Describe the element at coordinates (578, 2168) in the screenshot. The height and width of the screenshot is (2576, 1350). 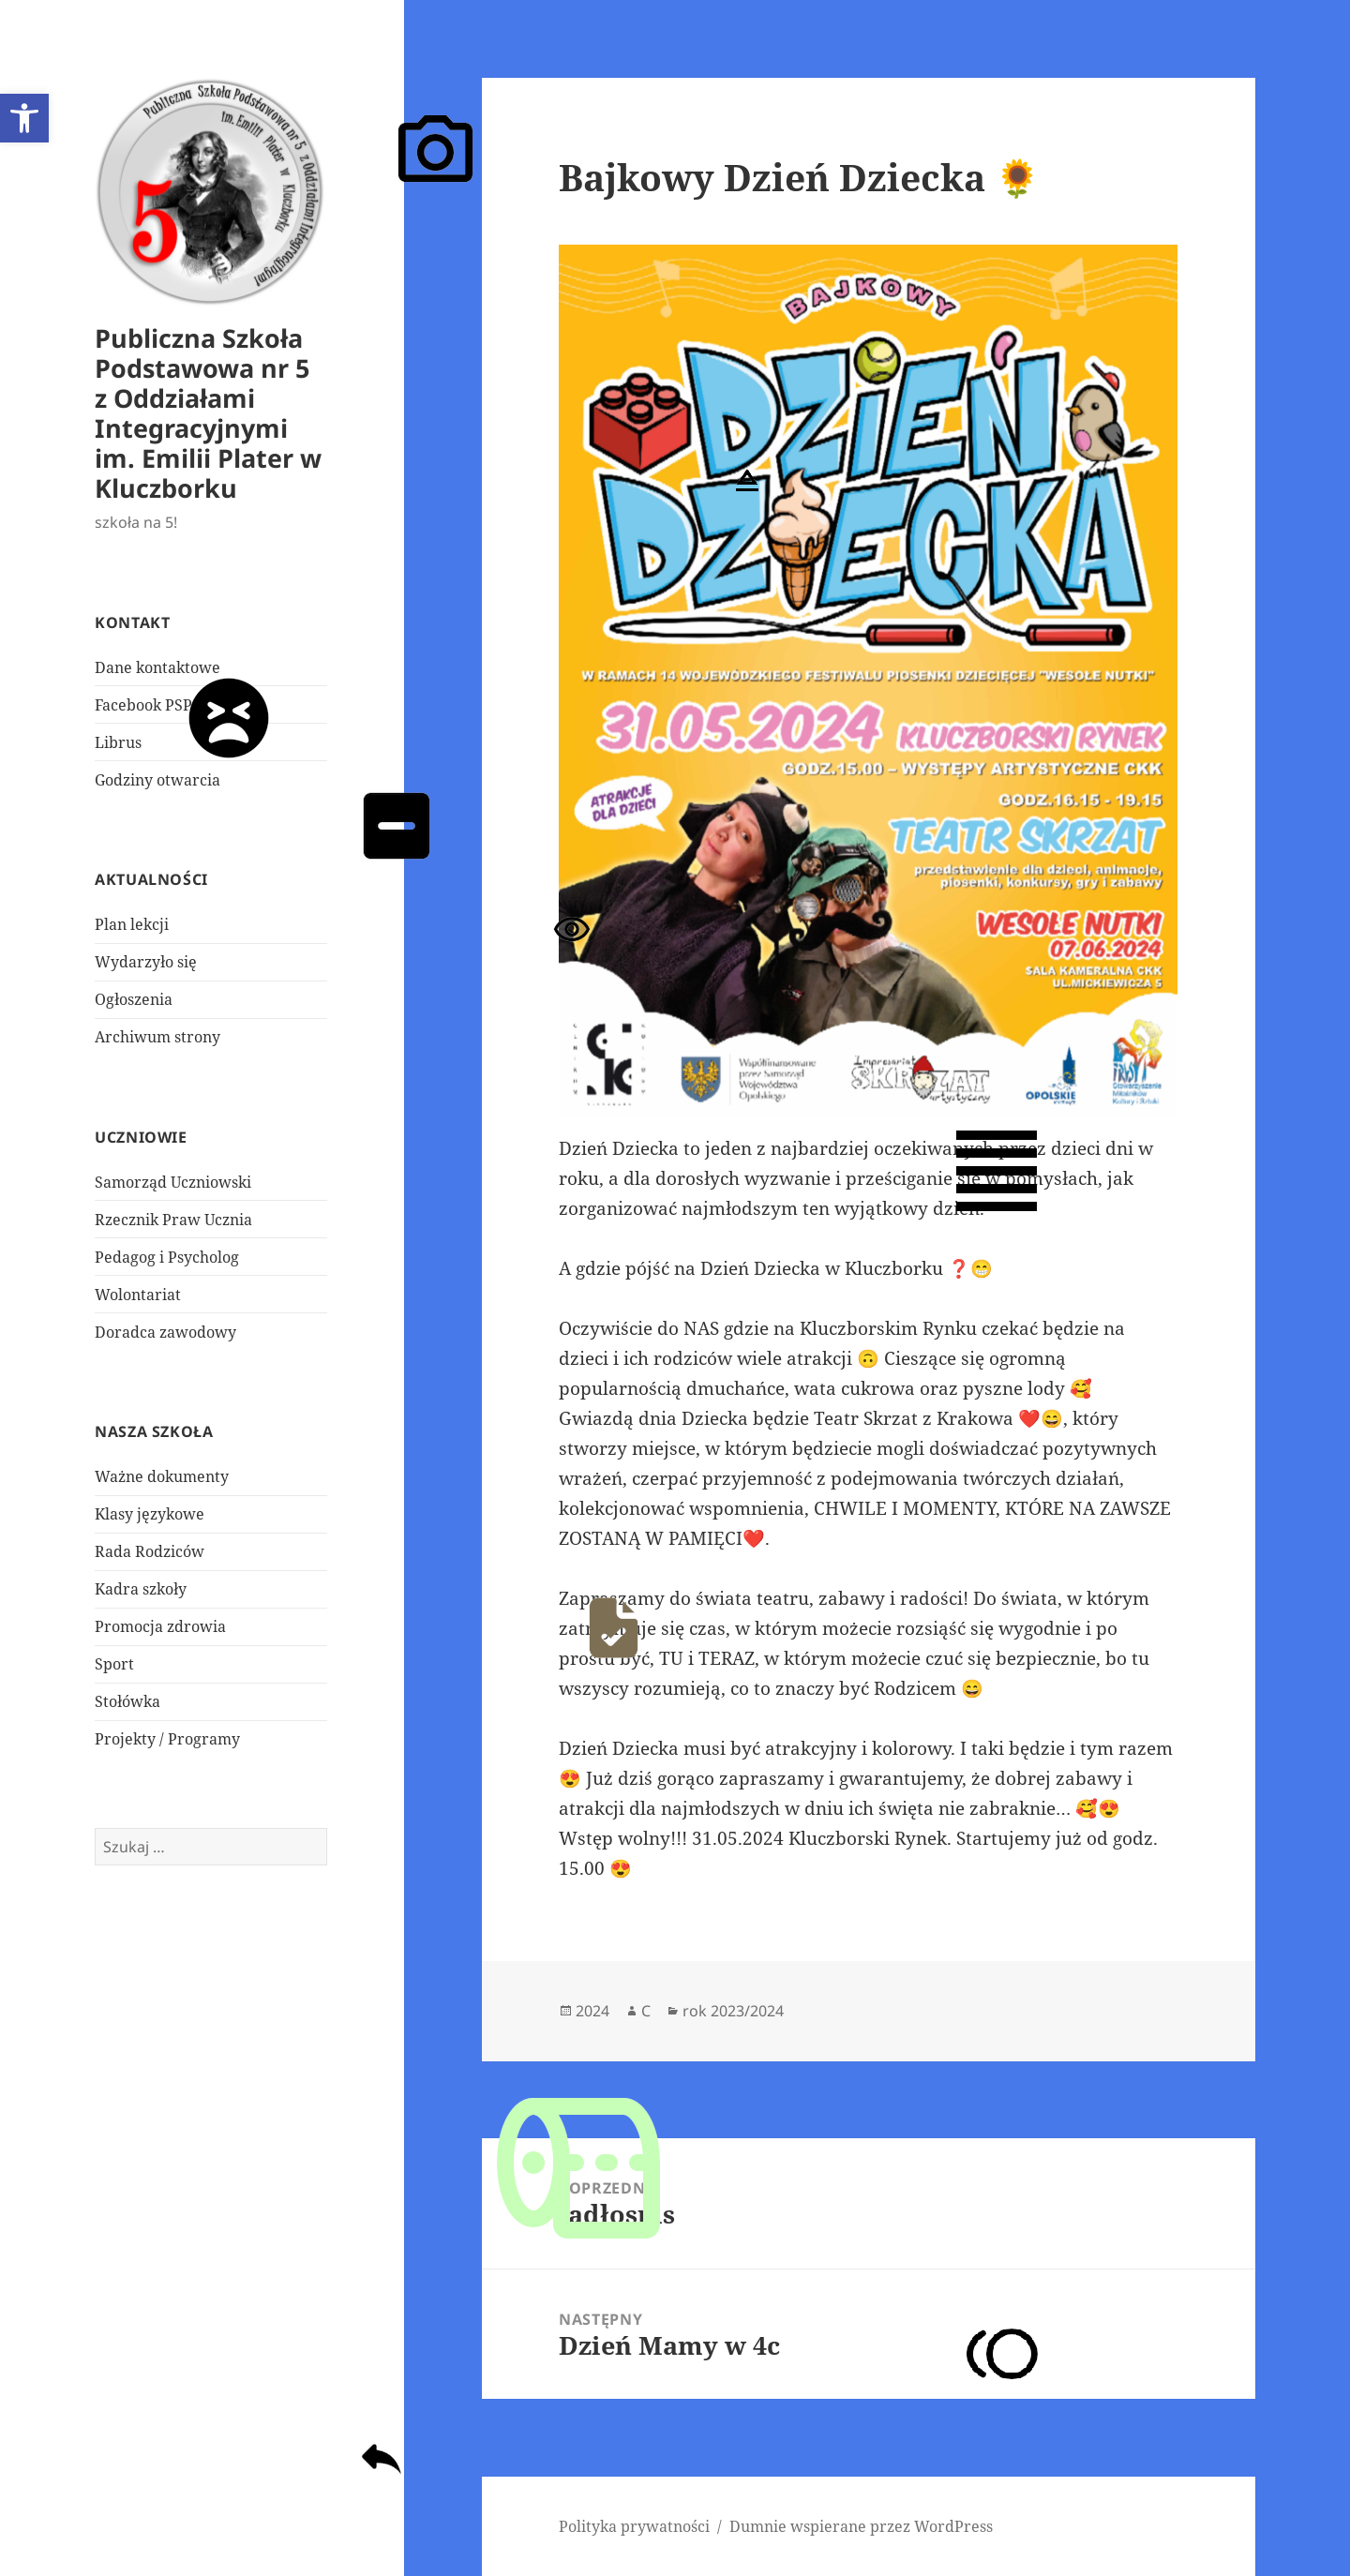
I see `indicates restroom or bathroom location` at that location.